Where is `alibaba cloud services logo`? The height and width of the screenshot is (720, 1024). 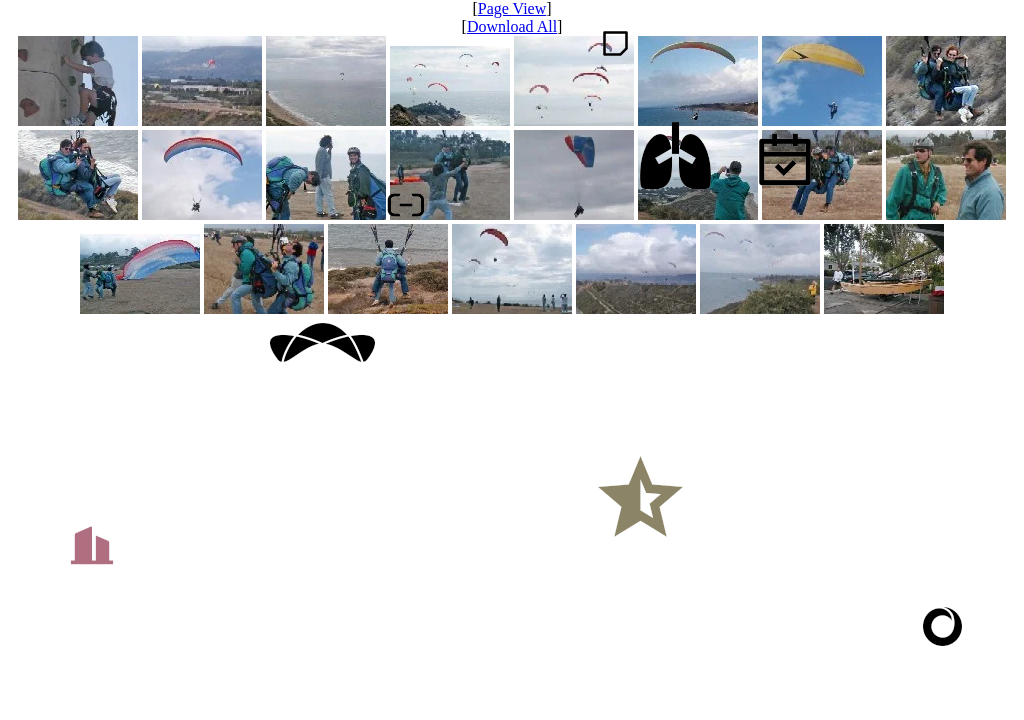
alibaba cloud services logo is located at coordinates (406, 205).